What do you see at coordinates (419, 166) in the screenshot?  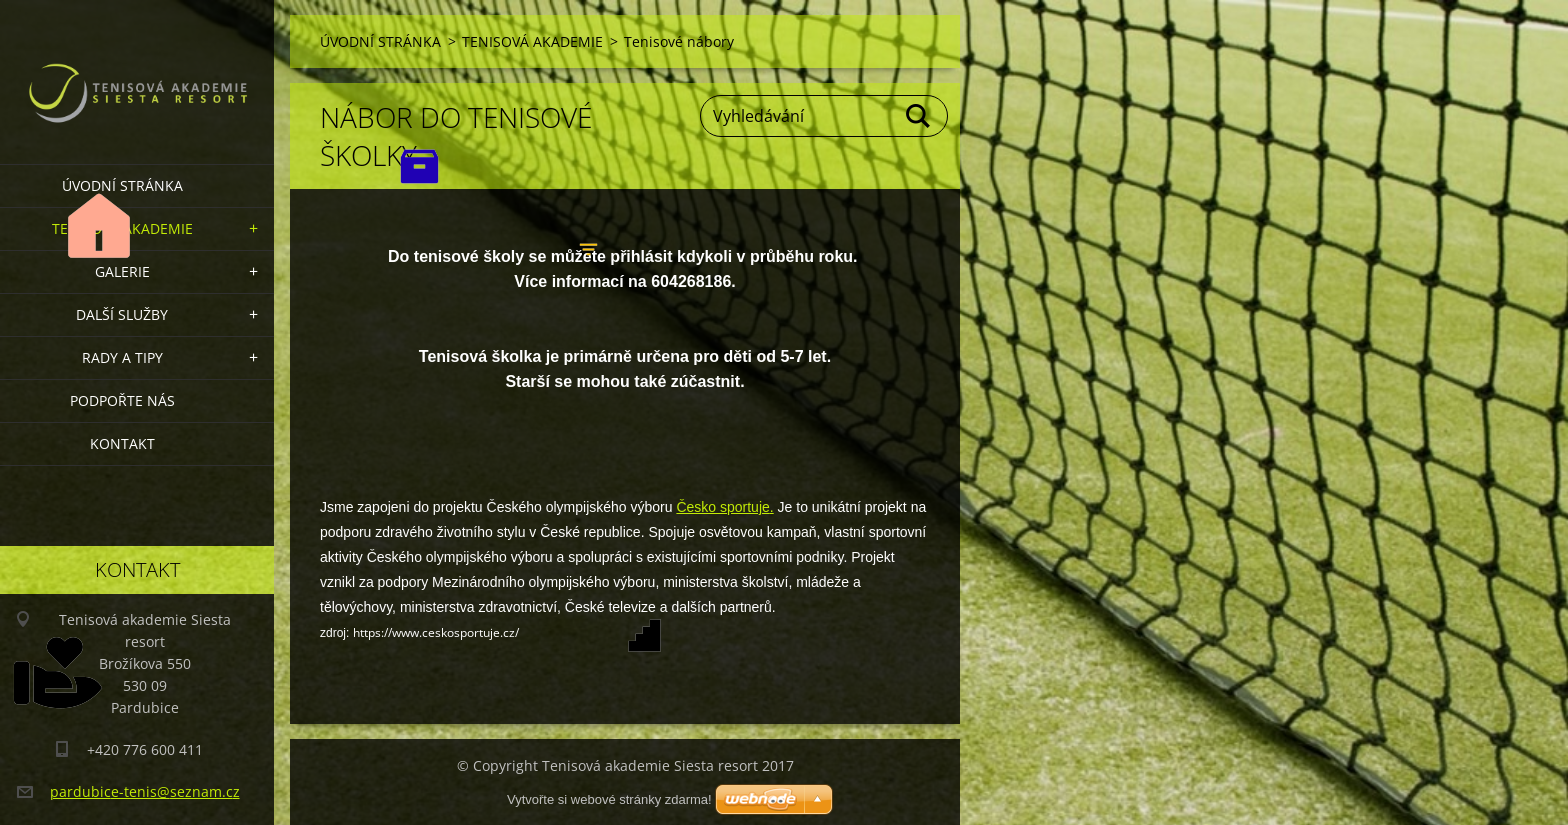 I see `archive items or files` at bounding box center [419, 166].